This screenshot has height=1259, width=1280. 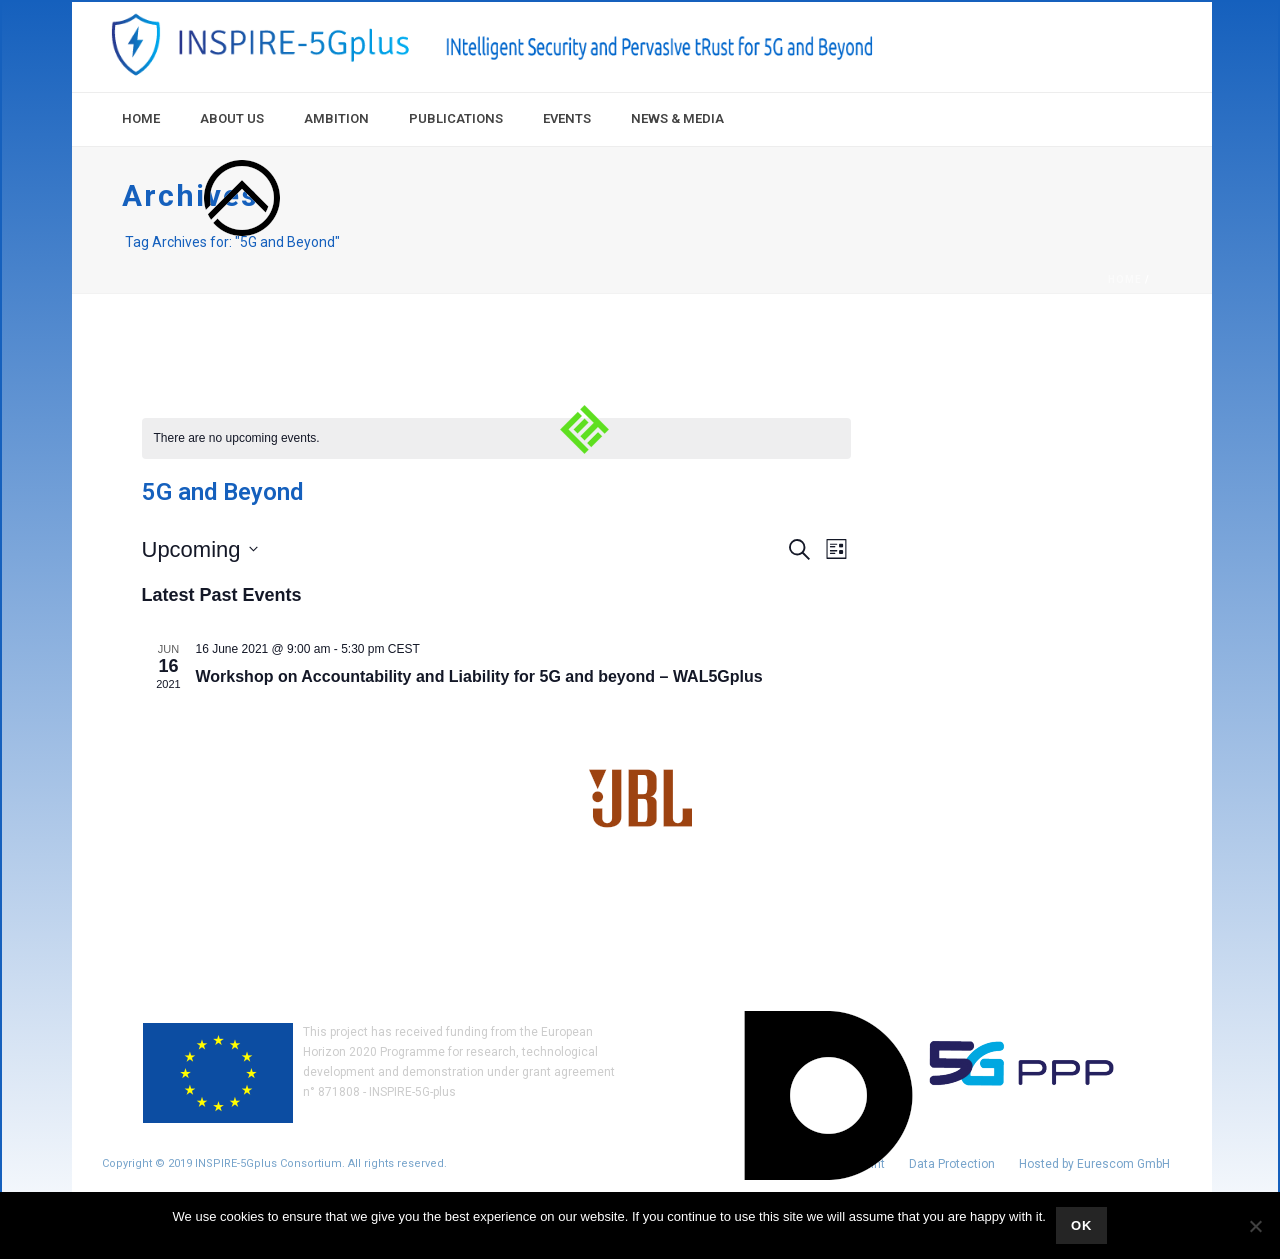 What do you see at coordinates (640, 798) in the screenshot?
I see `JBL brand logo` at bounding box center [640, 798].